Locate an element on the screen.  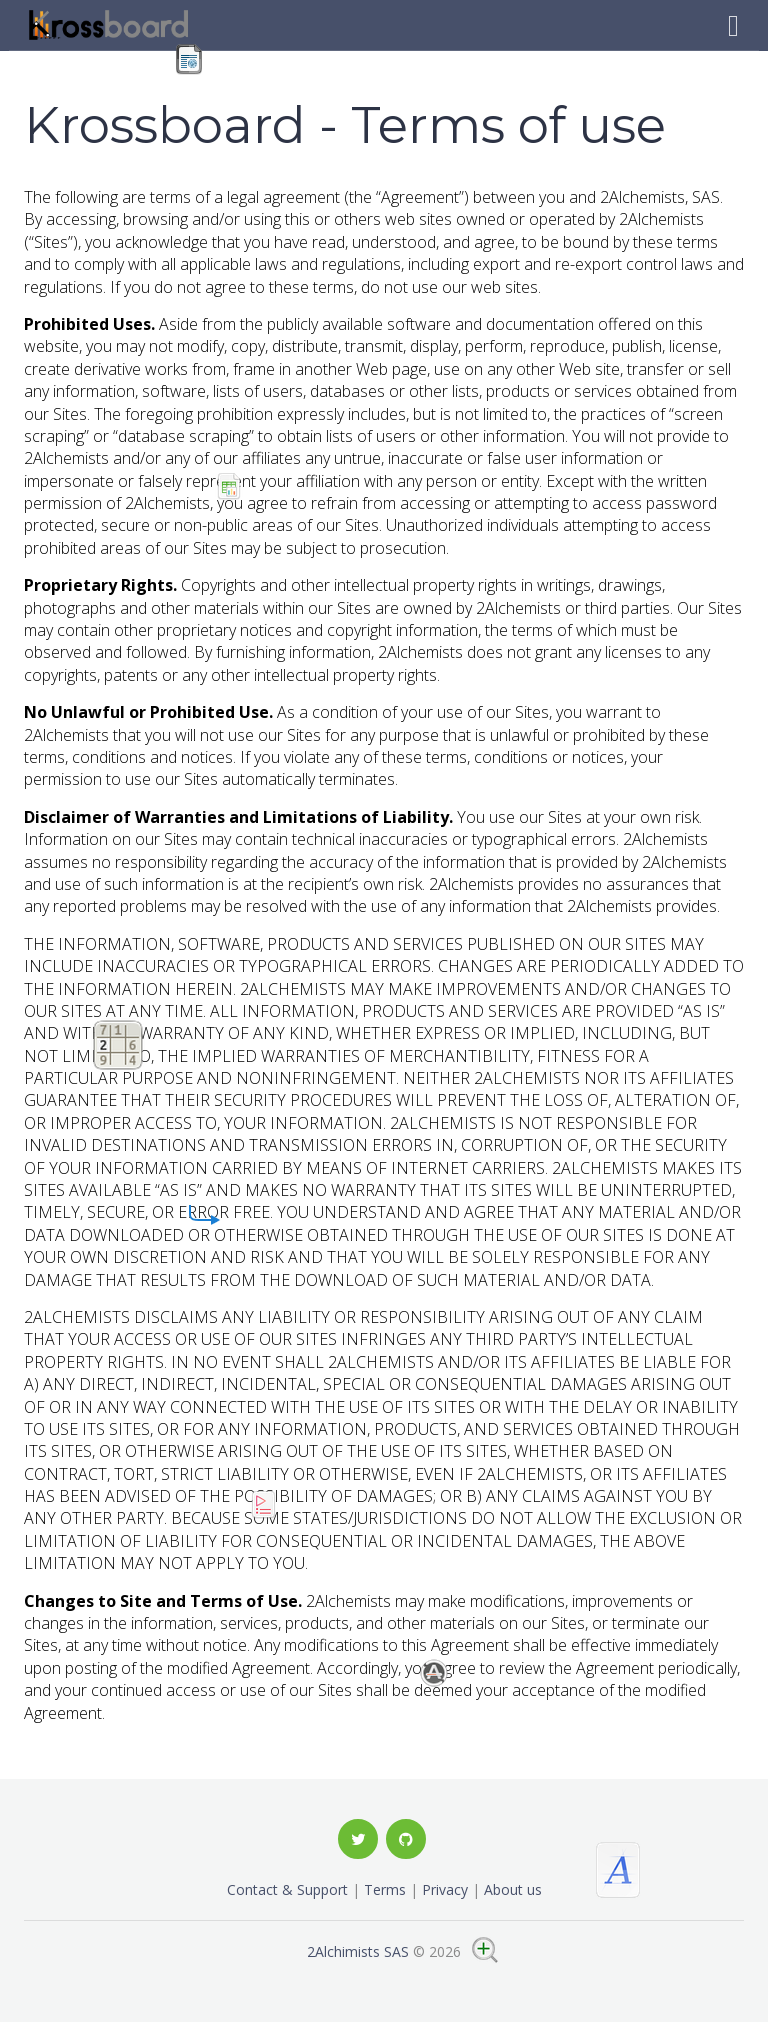
an mp3 playlist file is located at coordinates (263, 1504).